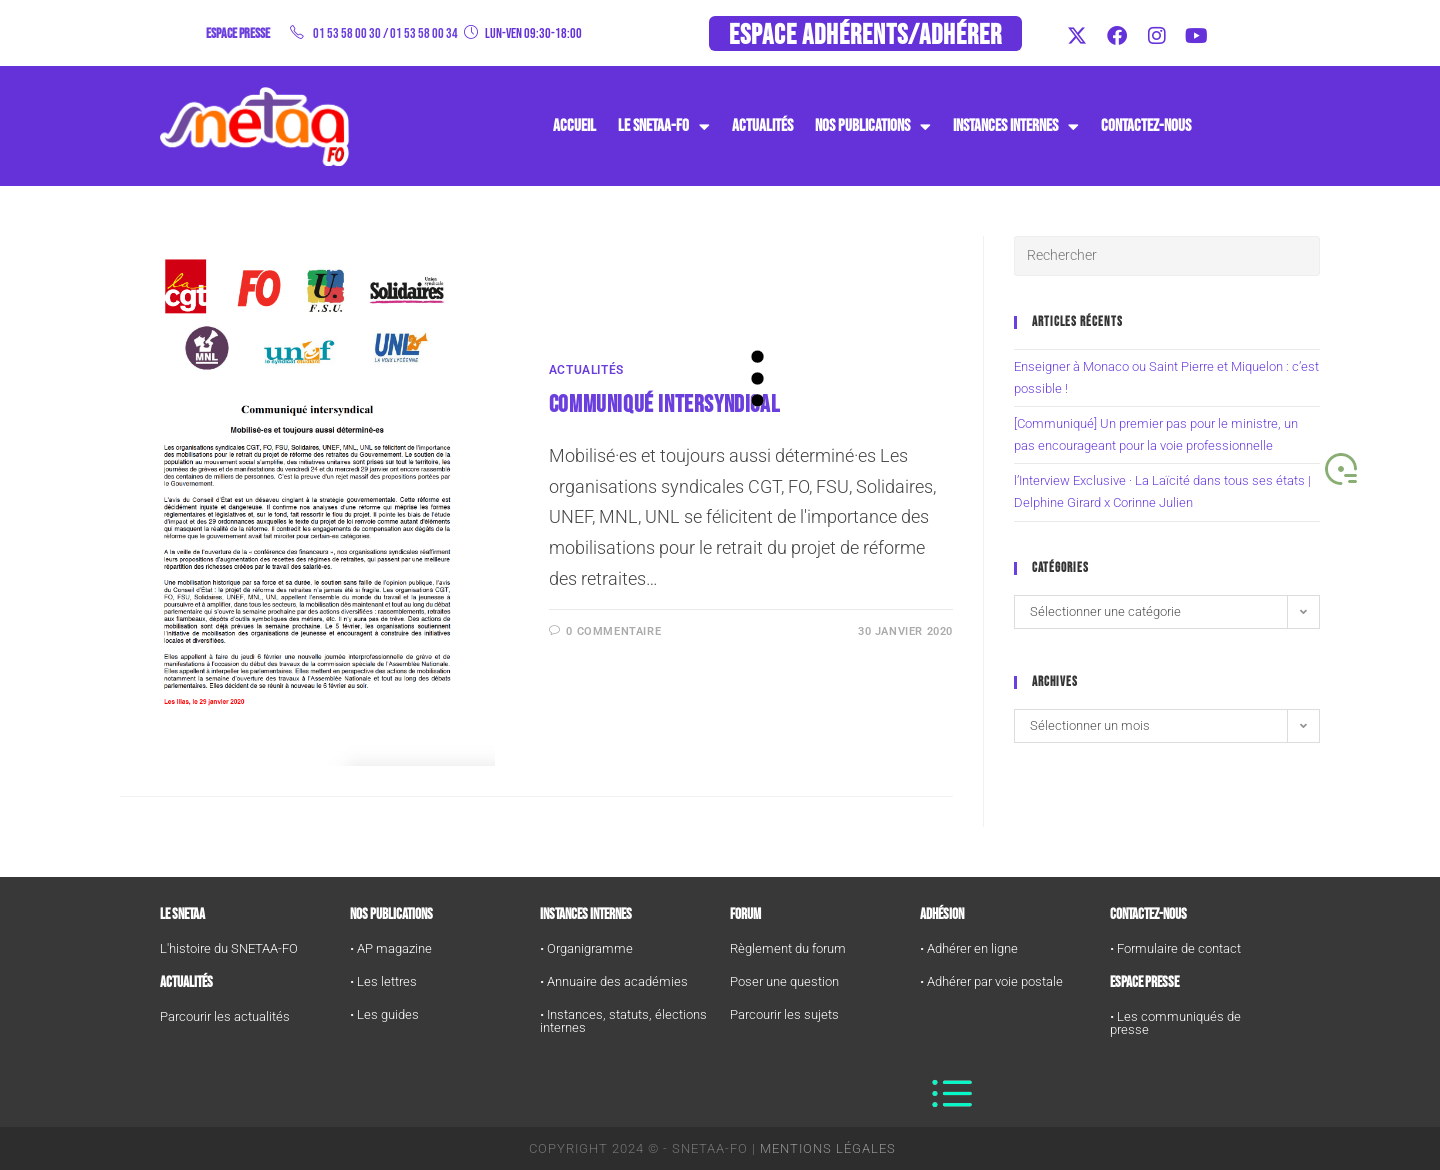  I want to click on view issue tracking timeline, so click(1341, 469).